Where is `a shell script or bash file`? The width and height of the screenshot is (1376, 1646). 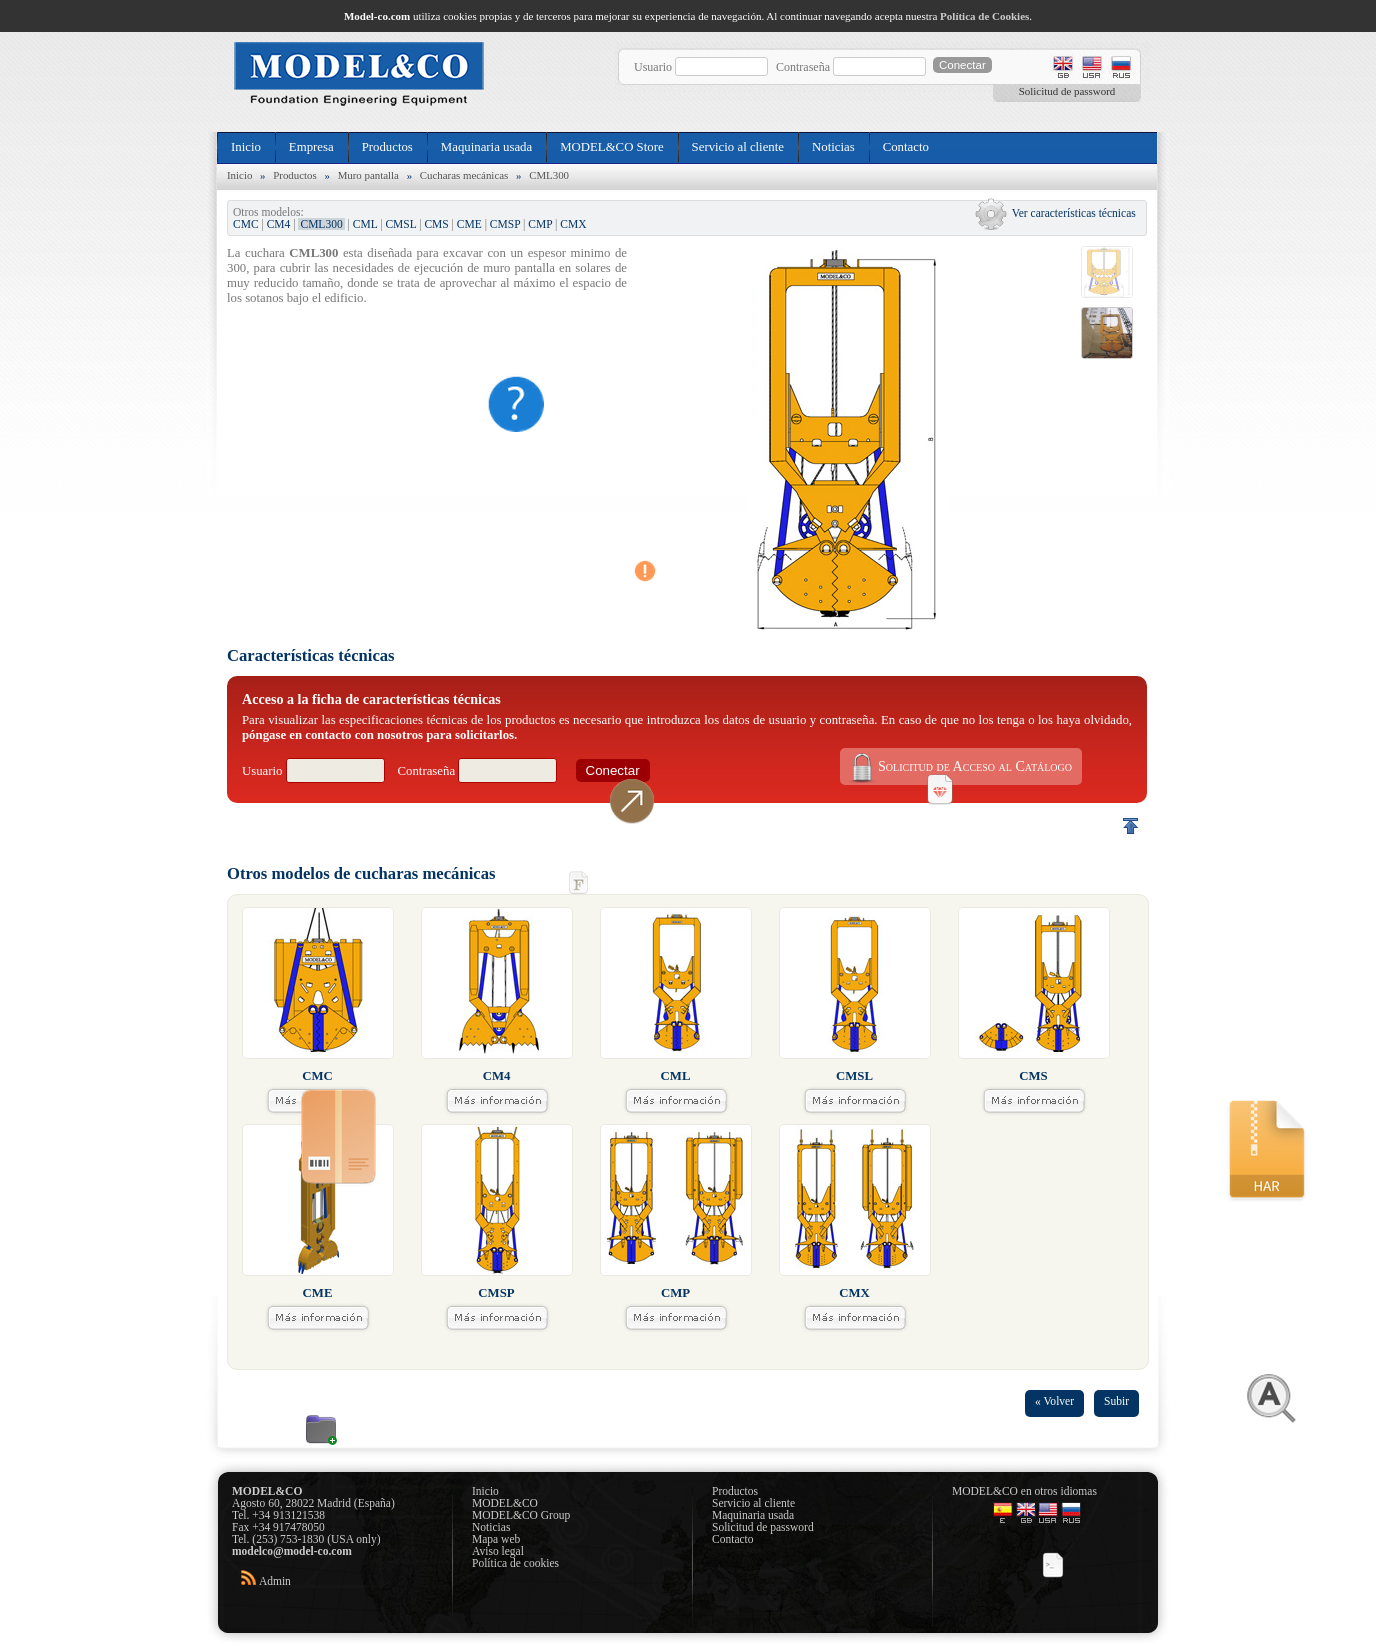
a shell script or bash file is located at coordinates (1053, 1565).